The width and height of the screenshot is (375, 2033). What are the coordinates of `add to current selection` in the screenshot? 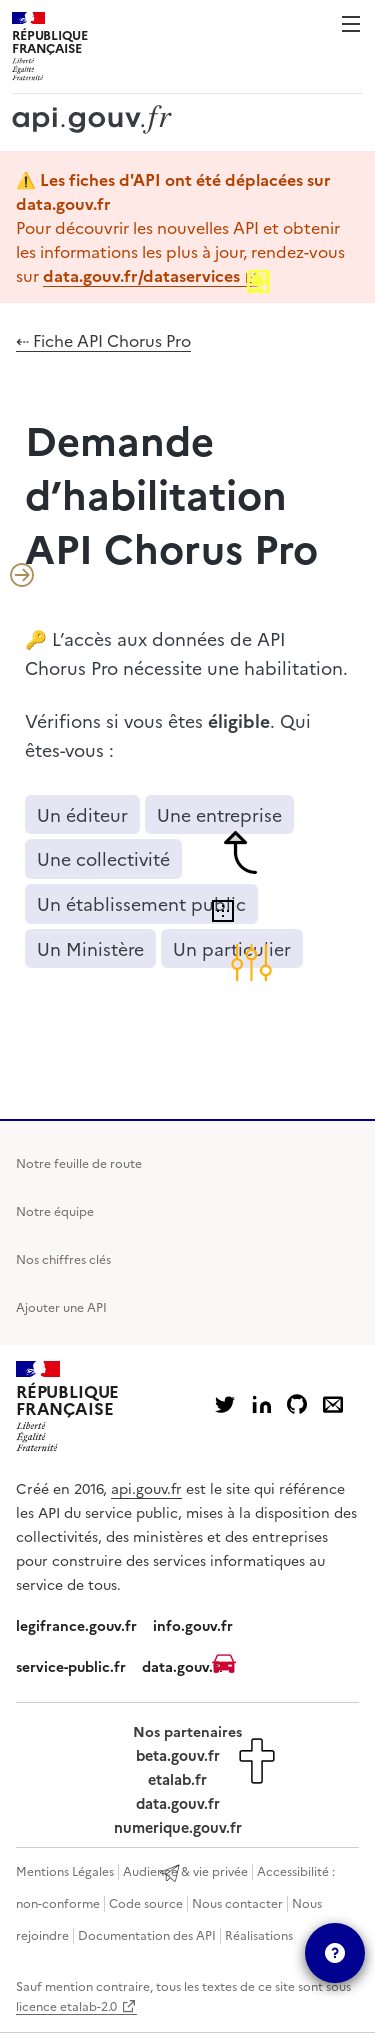 It's located at (258, 281).